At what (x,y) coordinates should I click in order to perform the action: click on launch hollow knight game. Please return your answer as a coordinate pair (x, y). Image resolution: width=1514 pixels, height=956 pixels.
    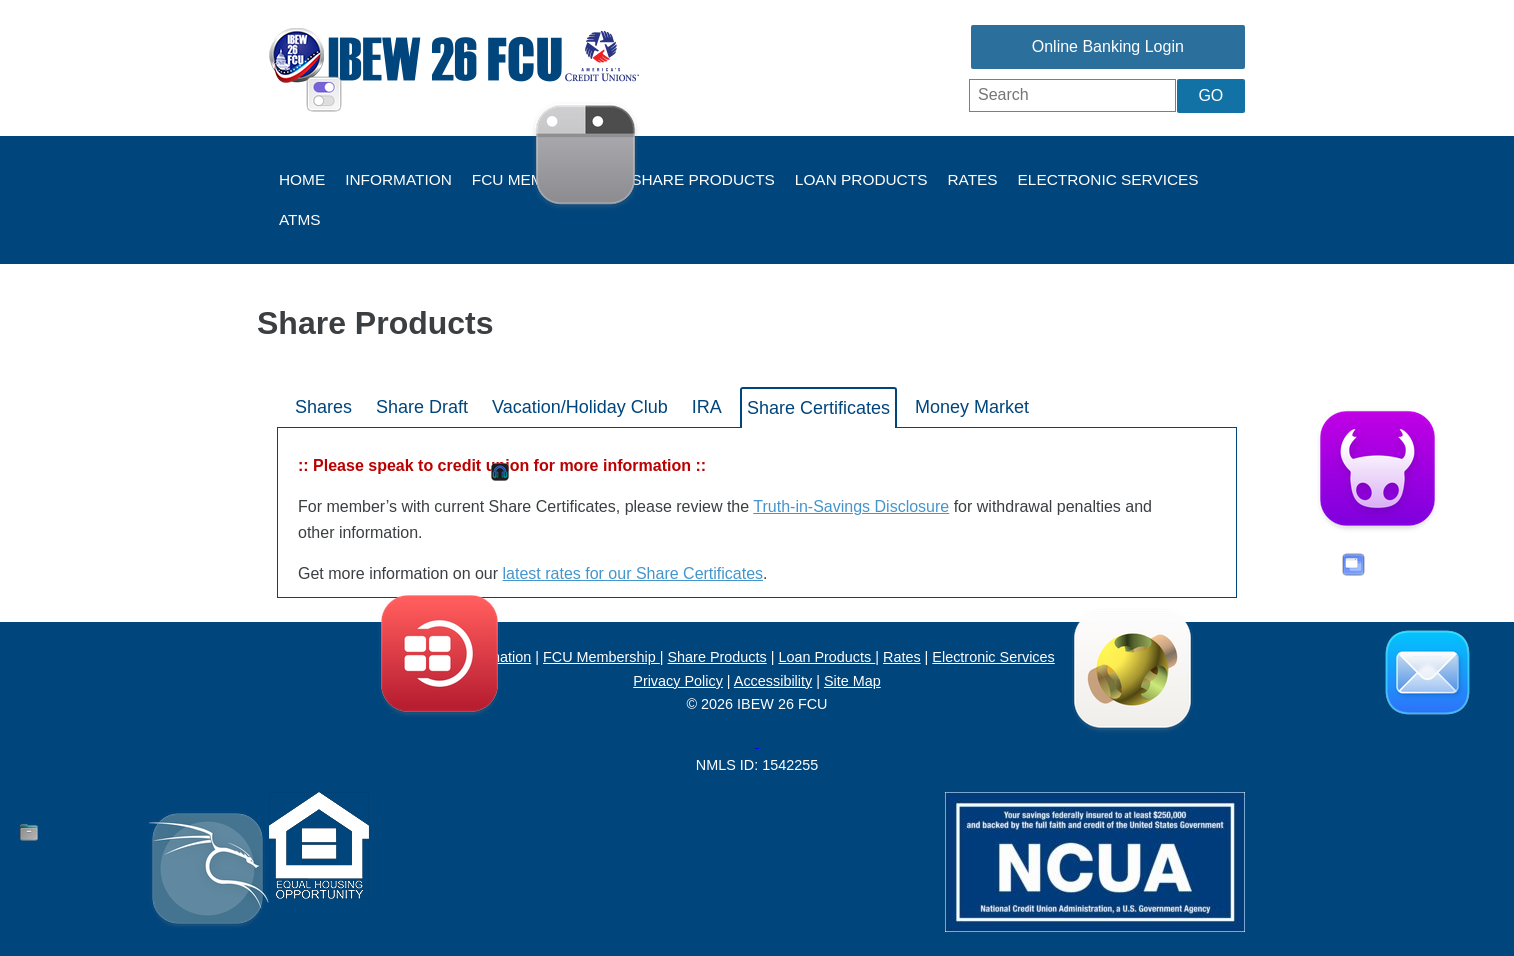
    Looking at the image, I should click on (1377, 468).